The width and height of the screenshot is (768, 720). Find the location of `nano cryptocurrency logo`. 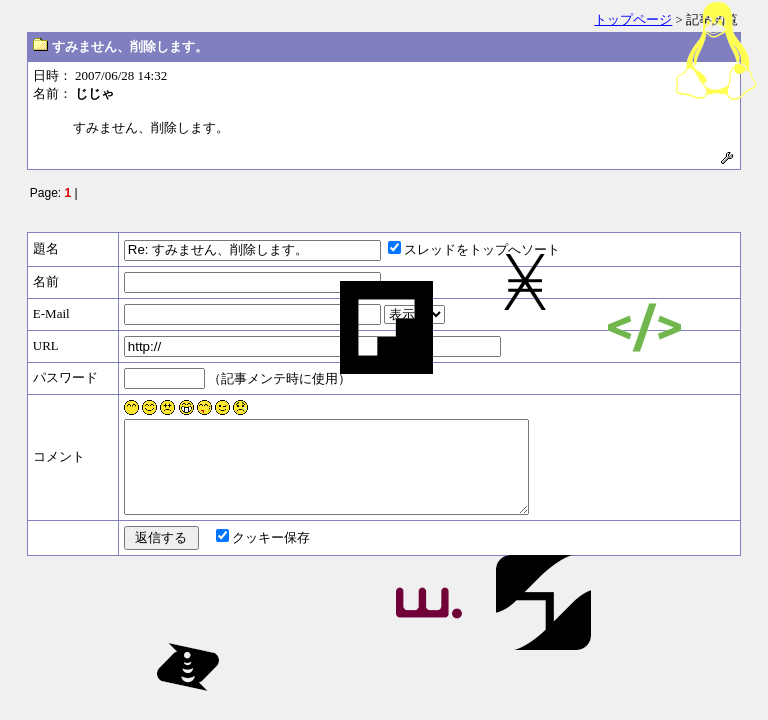

nano cryptocurrency logo is located at coordinates (525, 282).